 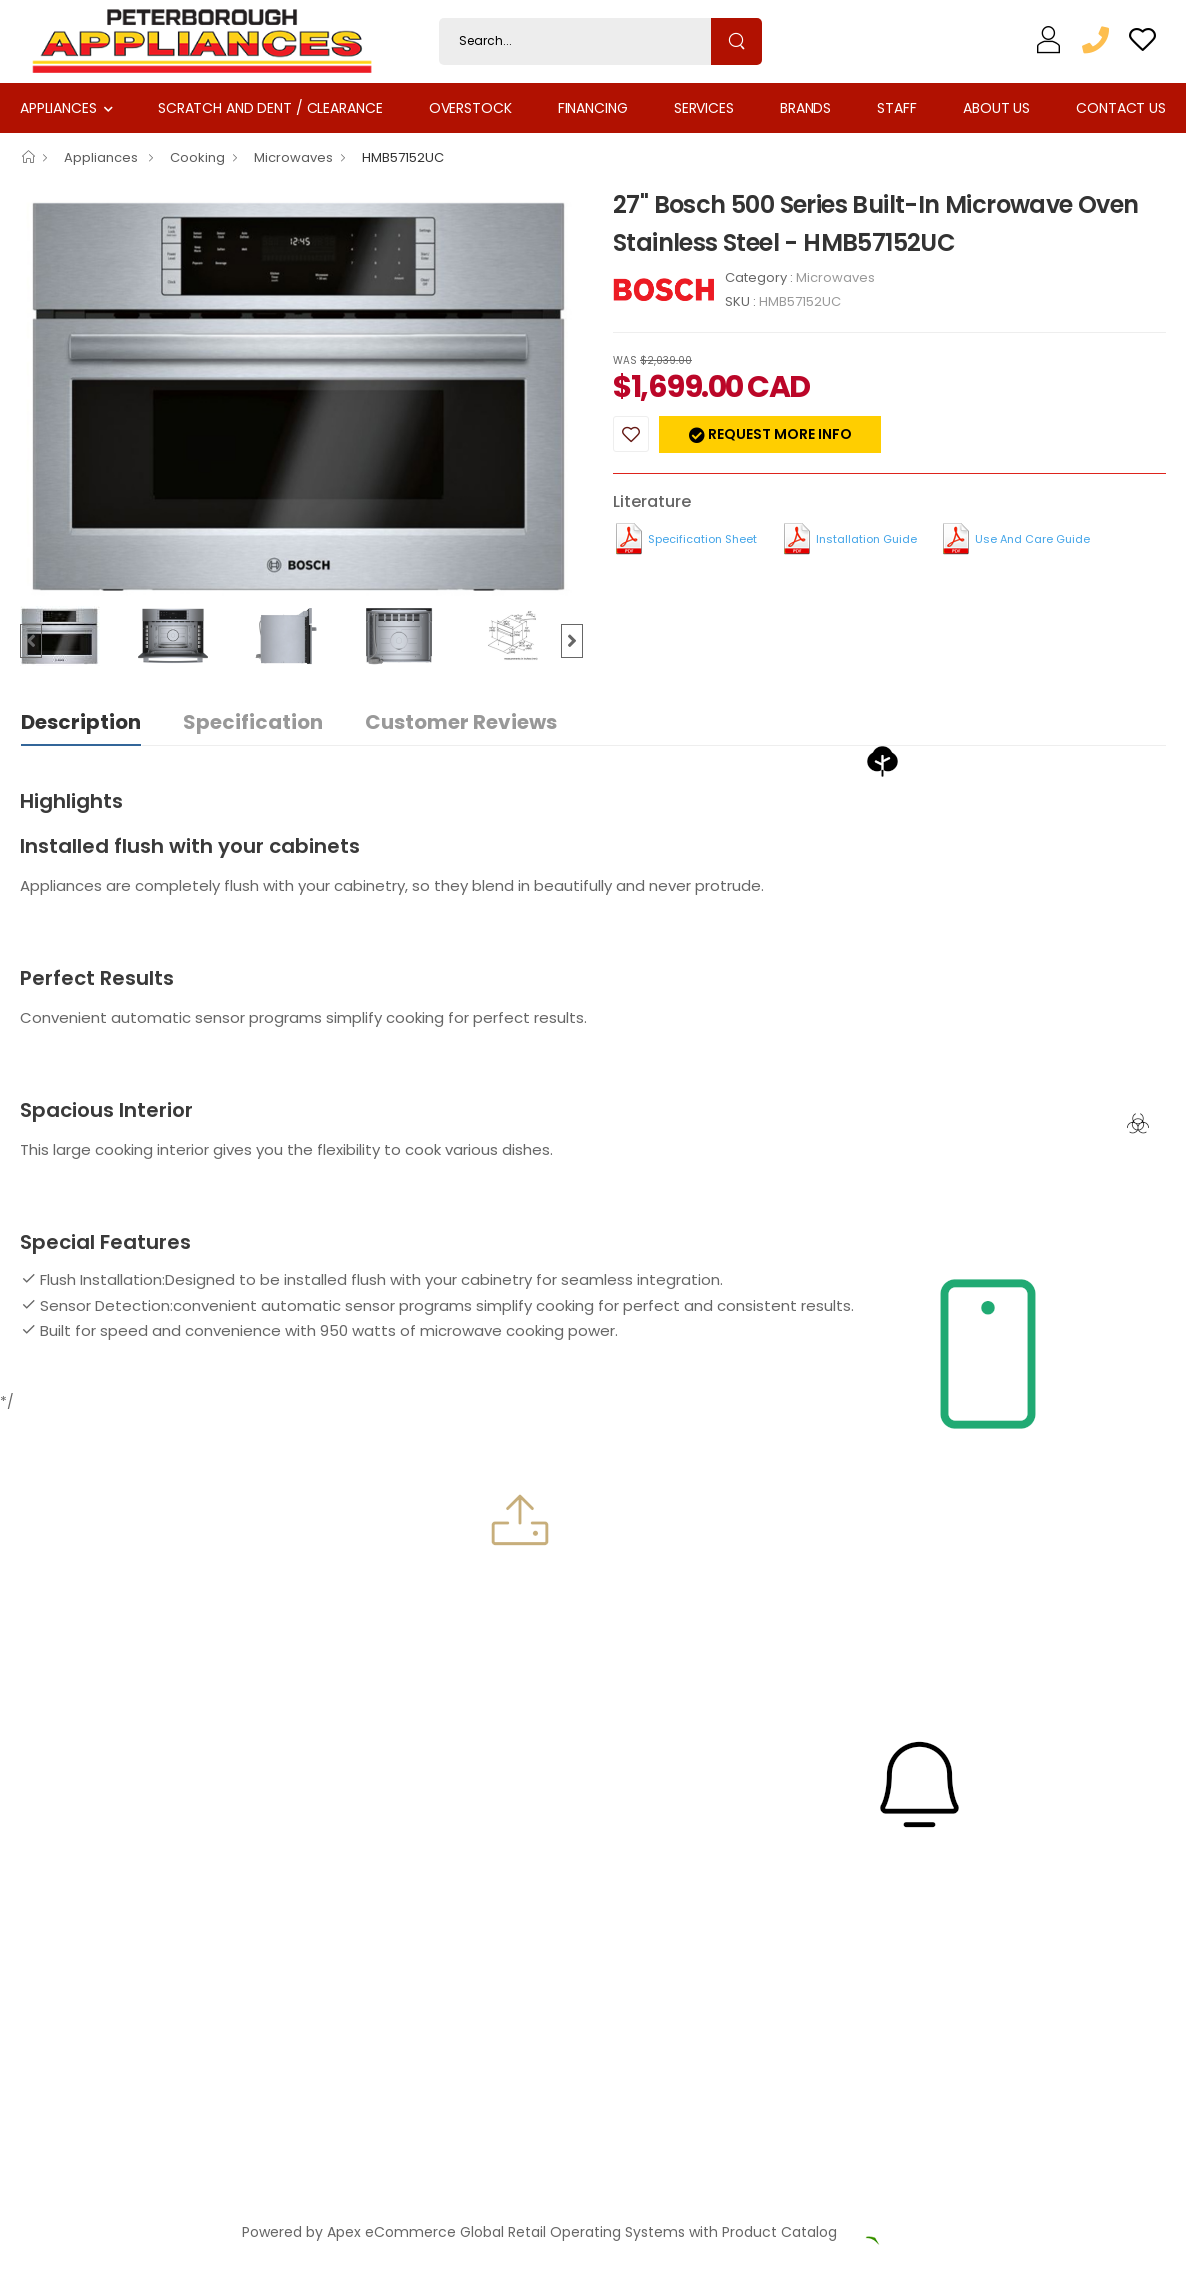 I want to click on upload a file or document, so click(x=520, y=1523).